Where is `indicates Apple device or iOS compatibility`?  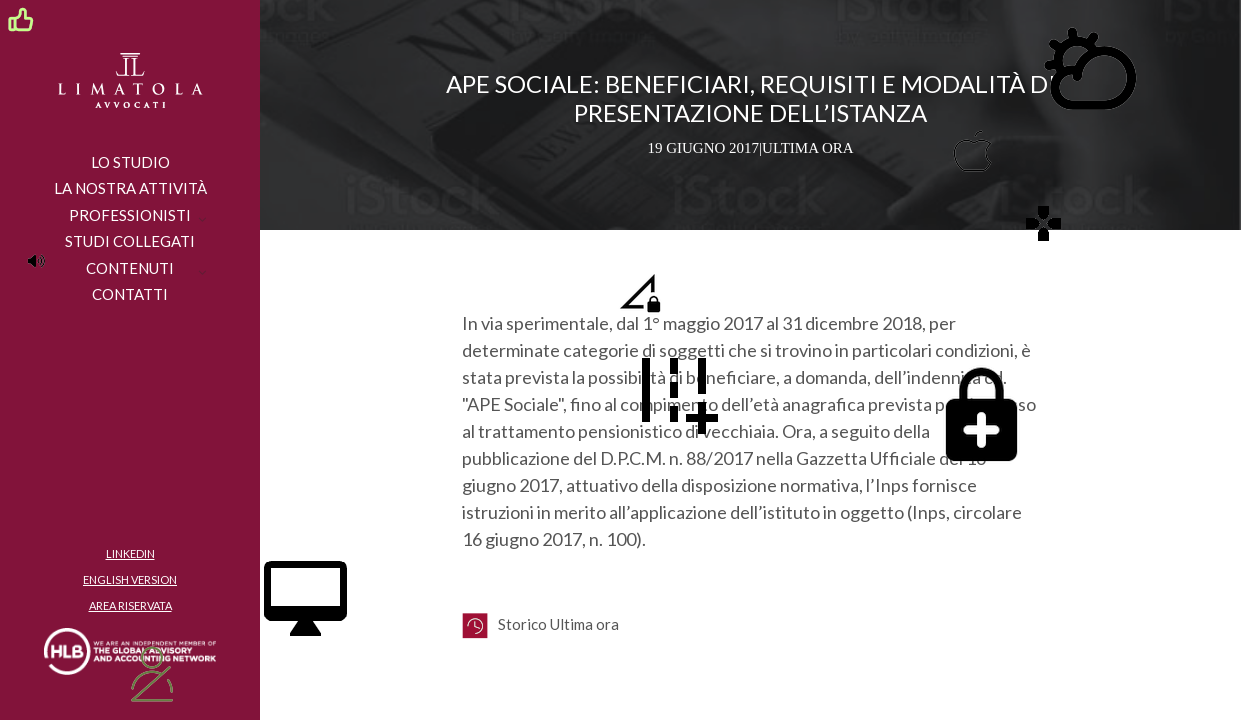
indicates Apple device or iOS compatibility is located at coordinates (974, 154).